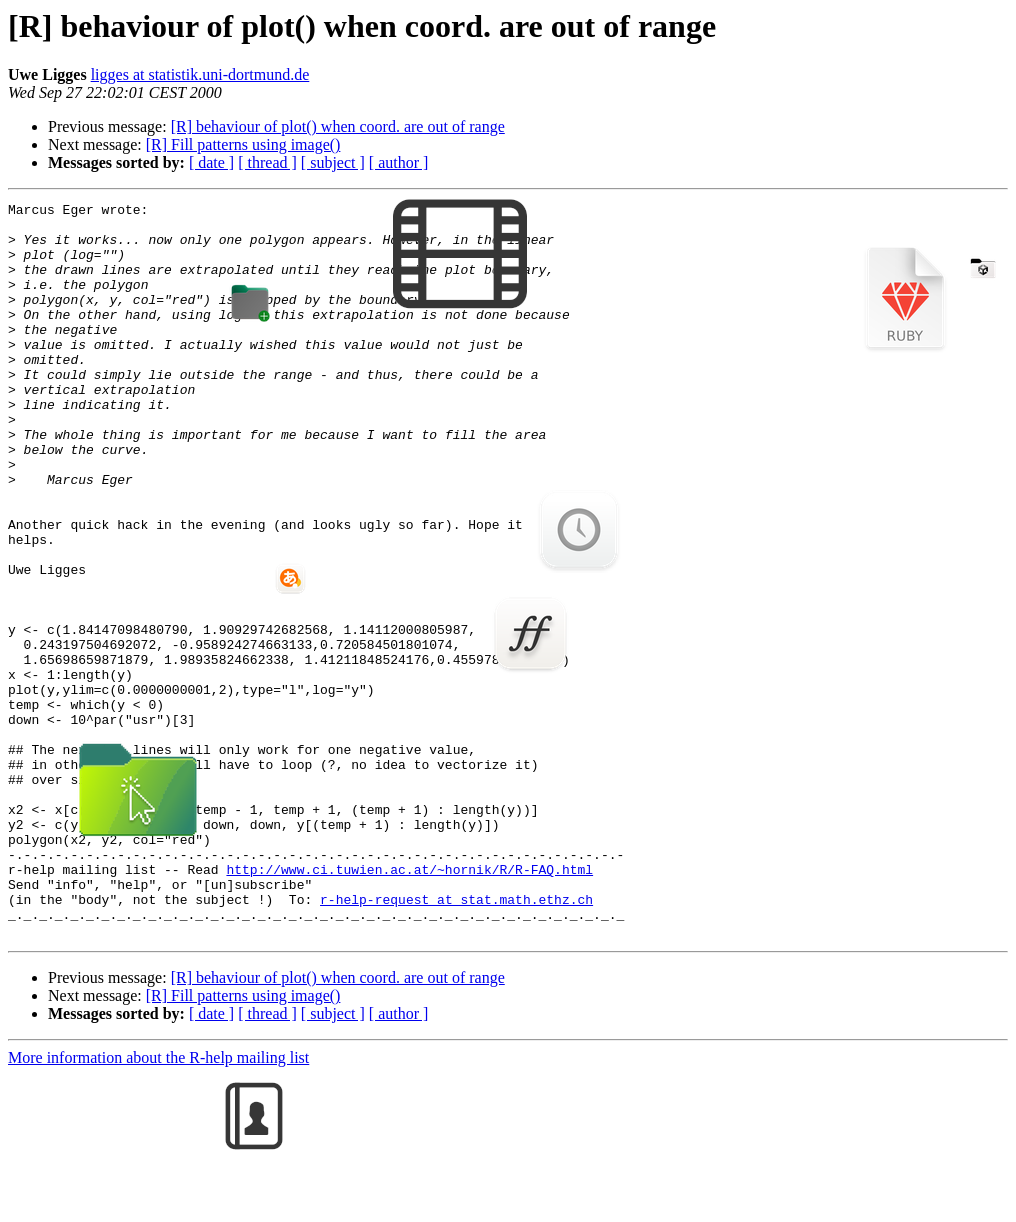 The height and width of the screenshot is (1222, 1016). I want to click on ruby programming language source file, so click(905, 299).